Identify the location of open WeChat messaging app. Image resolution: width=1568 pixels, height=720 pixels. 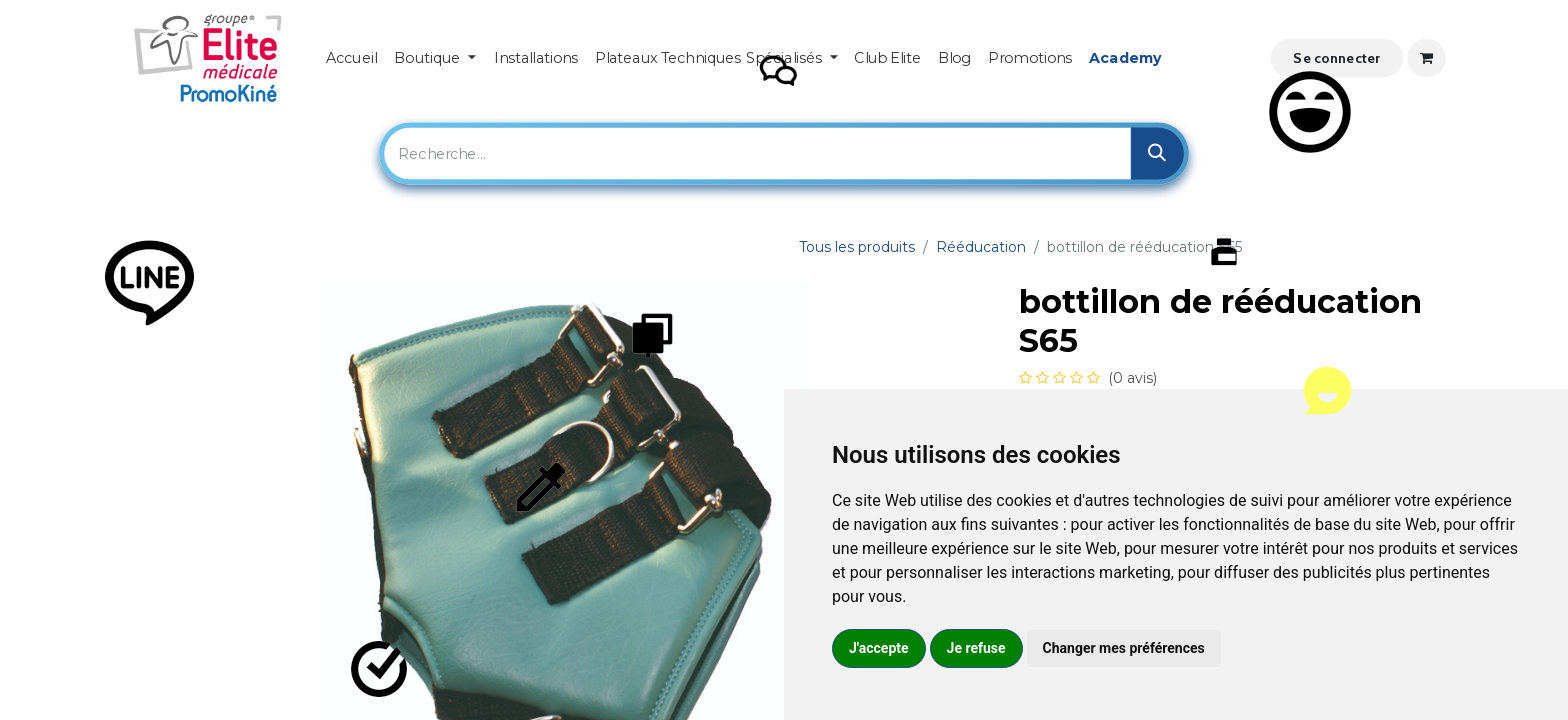
(778, 70).